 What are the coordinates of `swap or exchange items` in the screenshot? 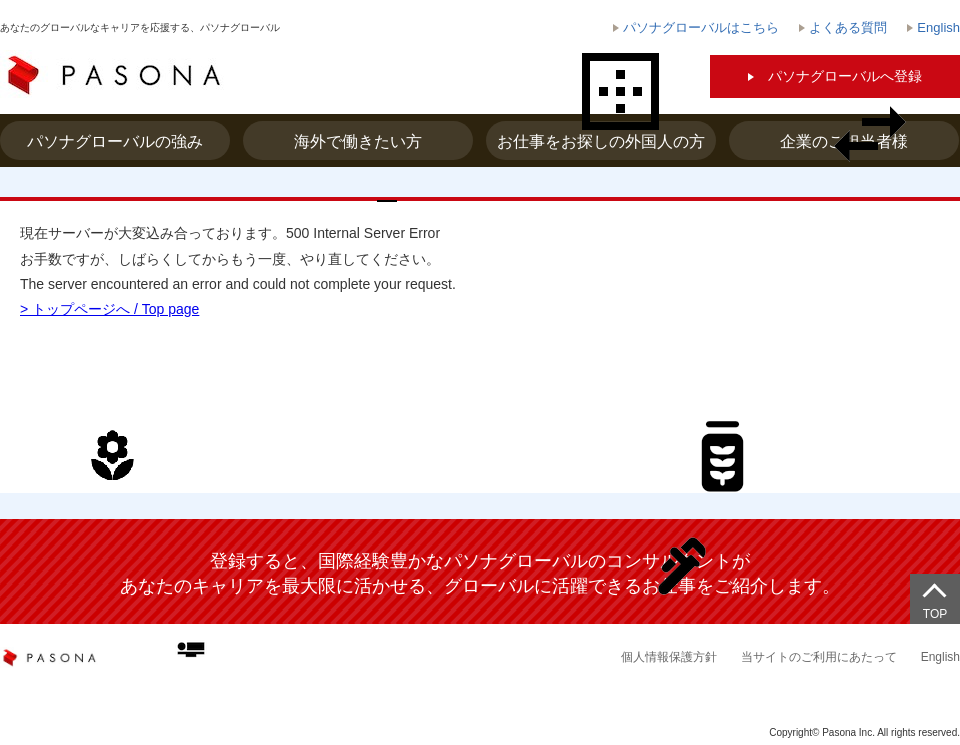 It's located at (870, 134).